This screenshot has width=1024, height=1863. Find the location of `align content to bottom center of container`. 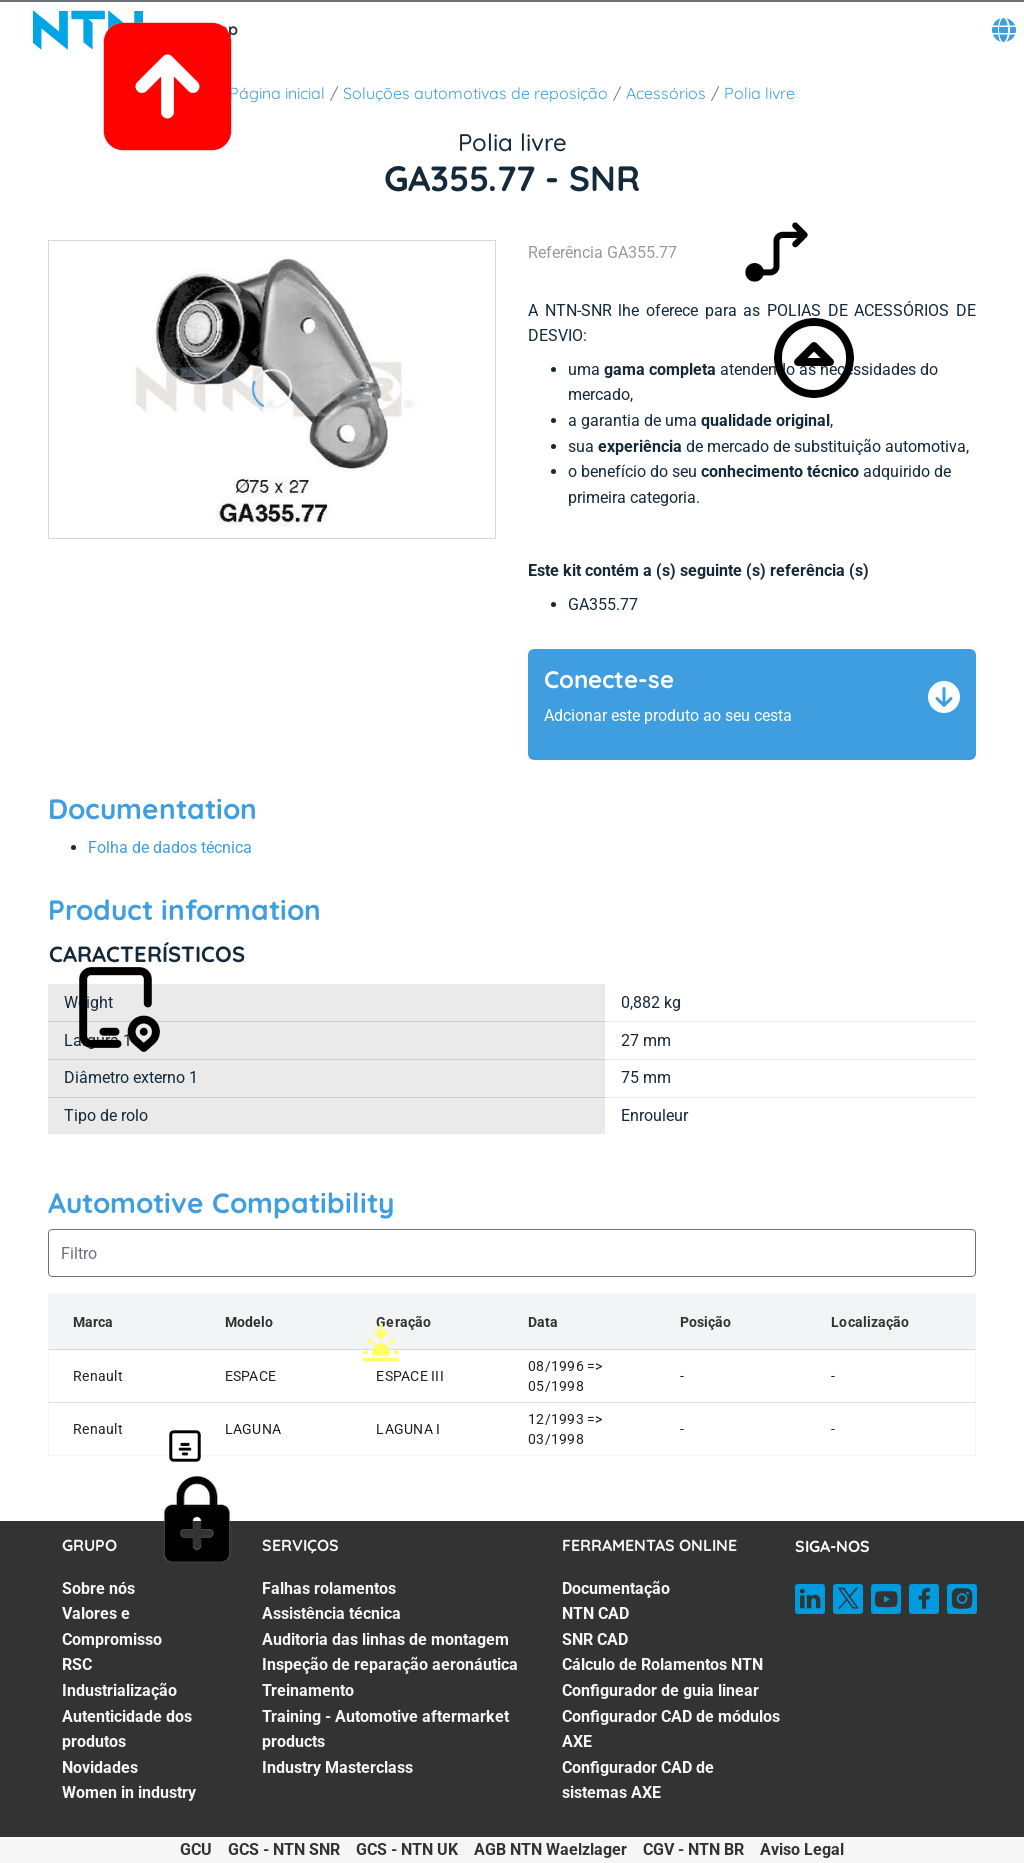

align content to bottom center of container is located at coordinates (185, 1446).